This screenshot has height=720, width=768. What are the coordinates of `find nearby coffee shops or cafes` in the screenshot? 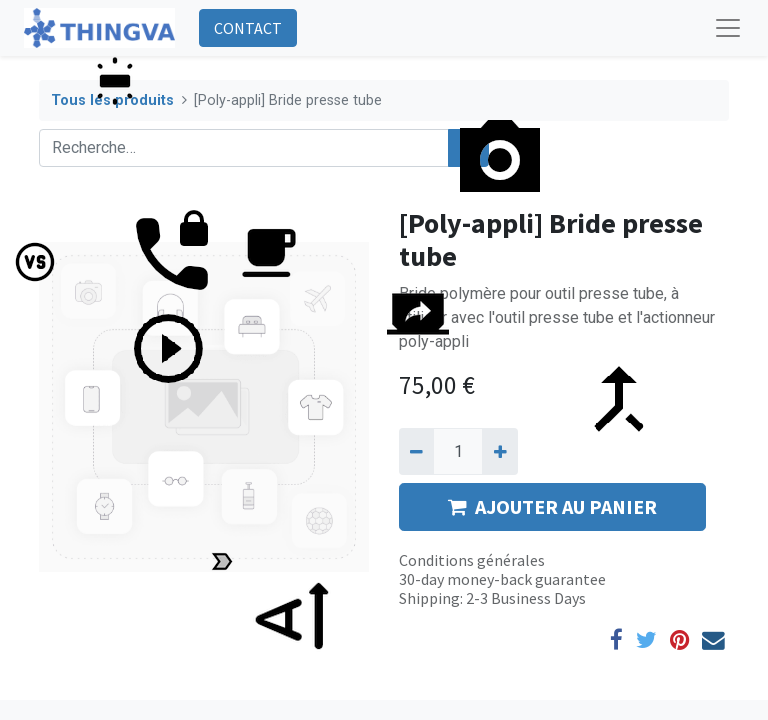 It's located at (269, 253).